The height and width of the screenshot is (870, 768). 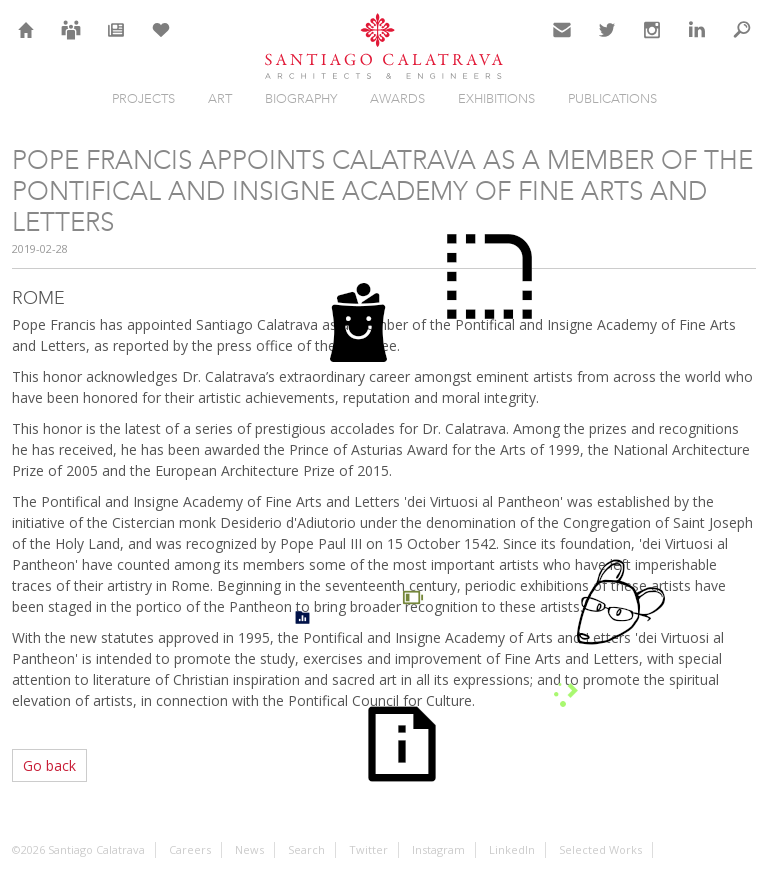 What do you see at coordinates (302, 617) in the screenshot?
I see `open analytics or reports folder` at bounding box center [302, 617].